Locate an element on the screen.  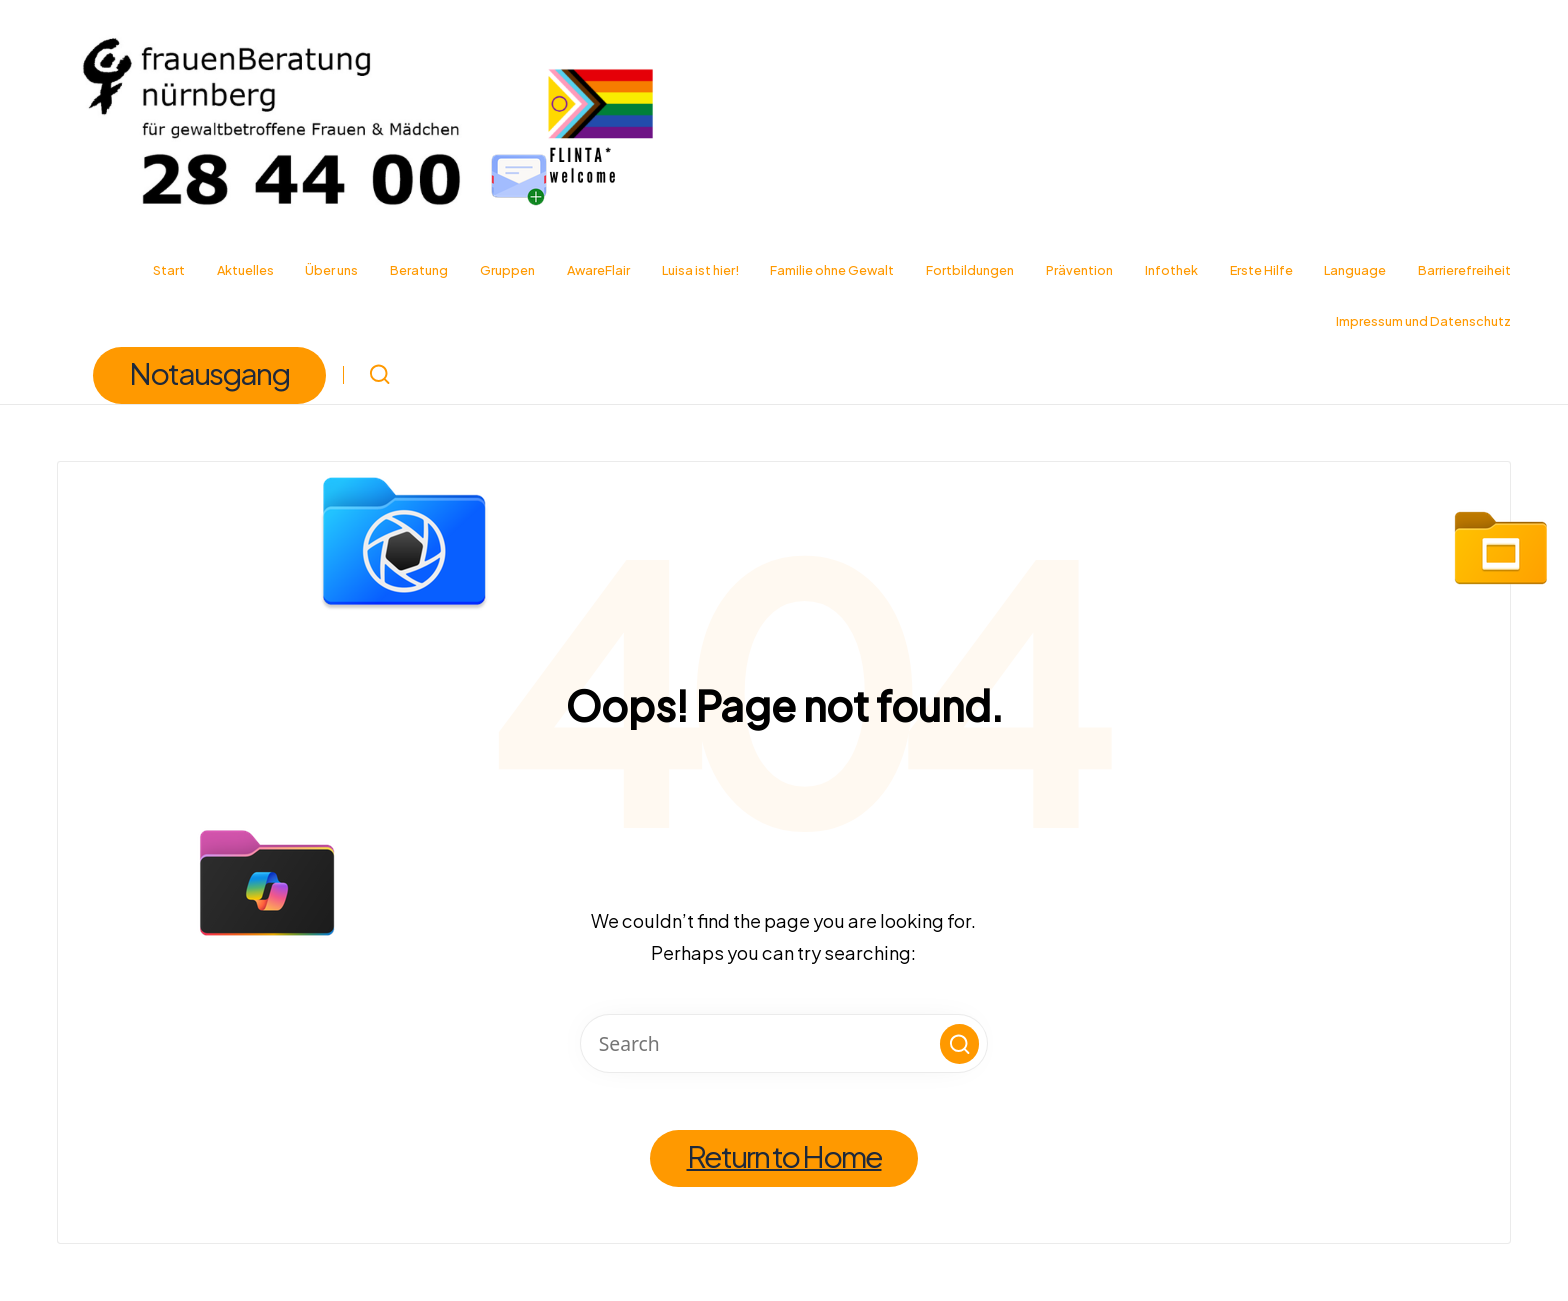
open folder containing google slides files is located at coordinates (1500, 550).